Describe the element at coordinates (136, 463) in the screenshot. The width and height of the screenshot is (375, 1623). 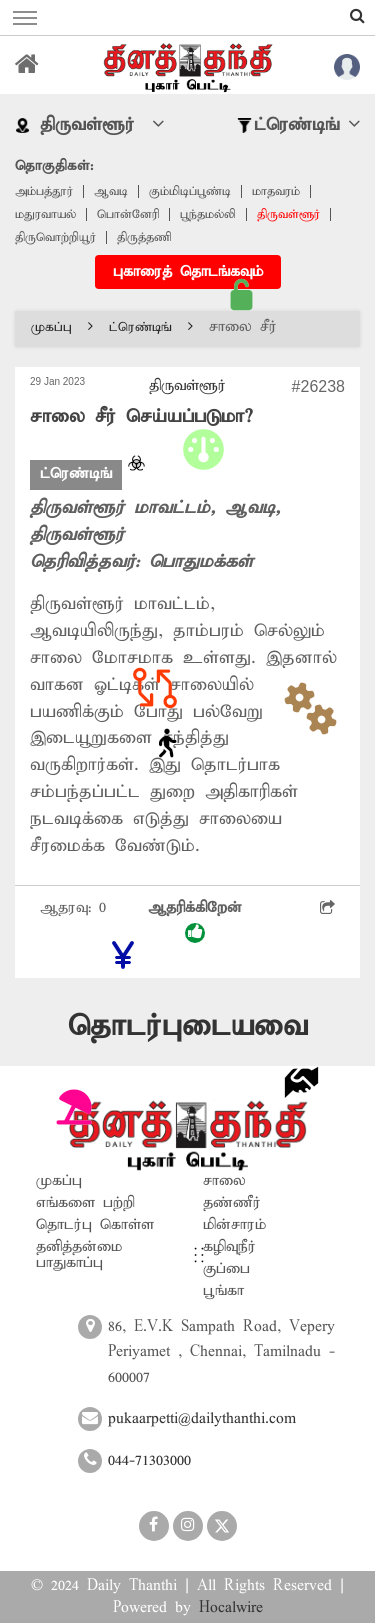
I see `indicates hazardous or dangerous content` at that location.